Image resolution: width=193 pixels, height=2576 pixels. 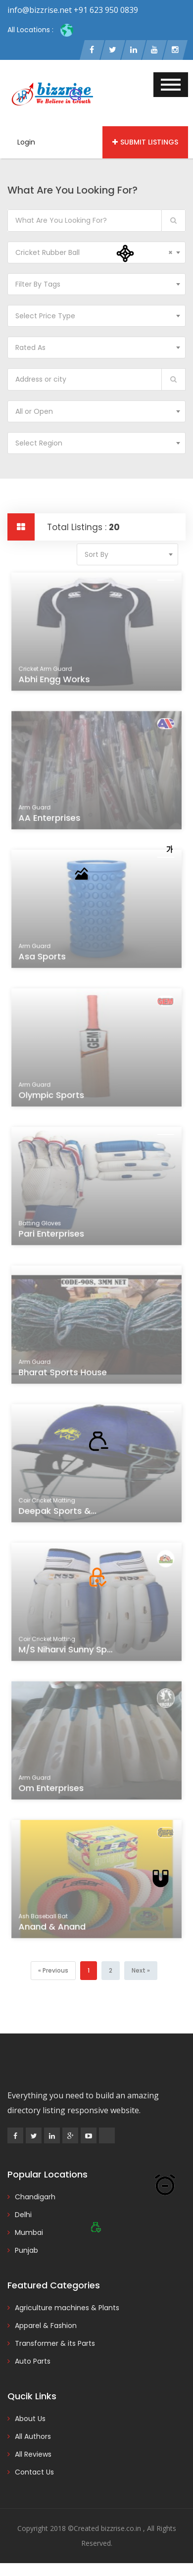 I want to click on remove or delete an alarm, so click(x=165, y=2184).